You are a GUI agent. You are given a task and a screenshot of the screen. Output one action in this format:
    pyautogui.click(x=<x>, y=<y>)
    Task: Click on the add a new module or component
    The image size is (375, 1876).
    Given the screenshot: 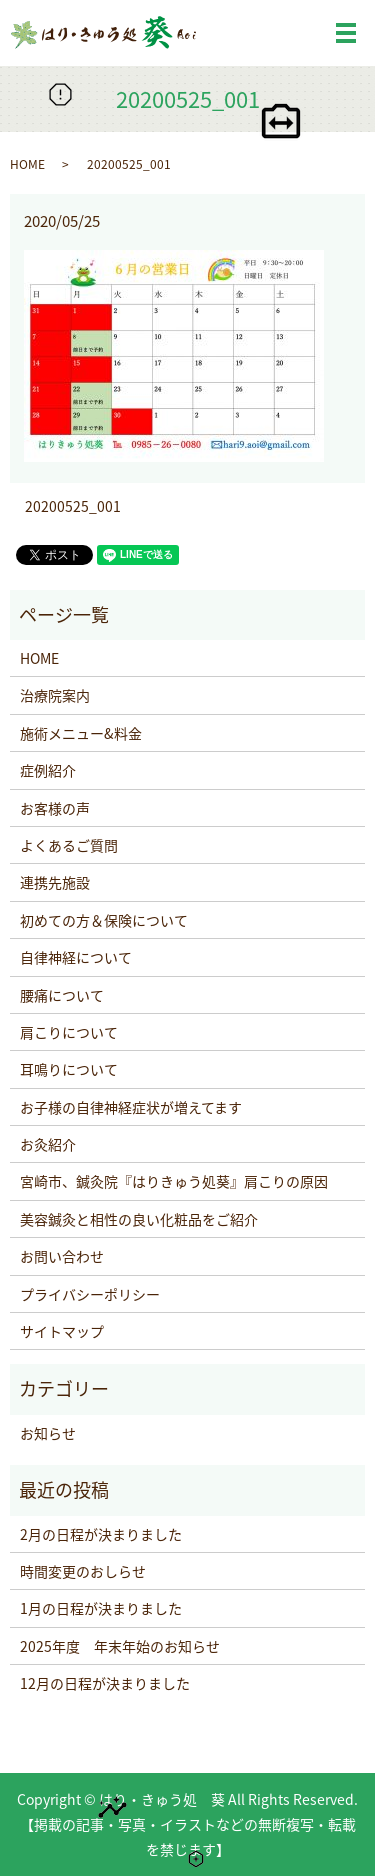 What is the action you would take?
    pyautogui.click(x=196, y=1859)
    